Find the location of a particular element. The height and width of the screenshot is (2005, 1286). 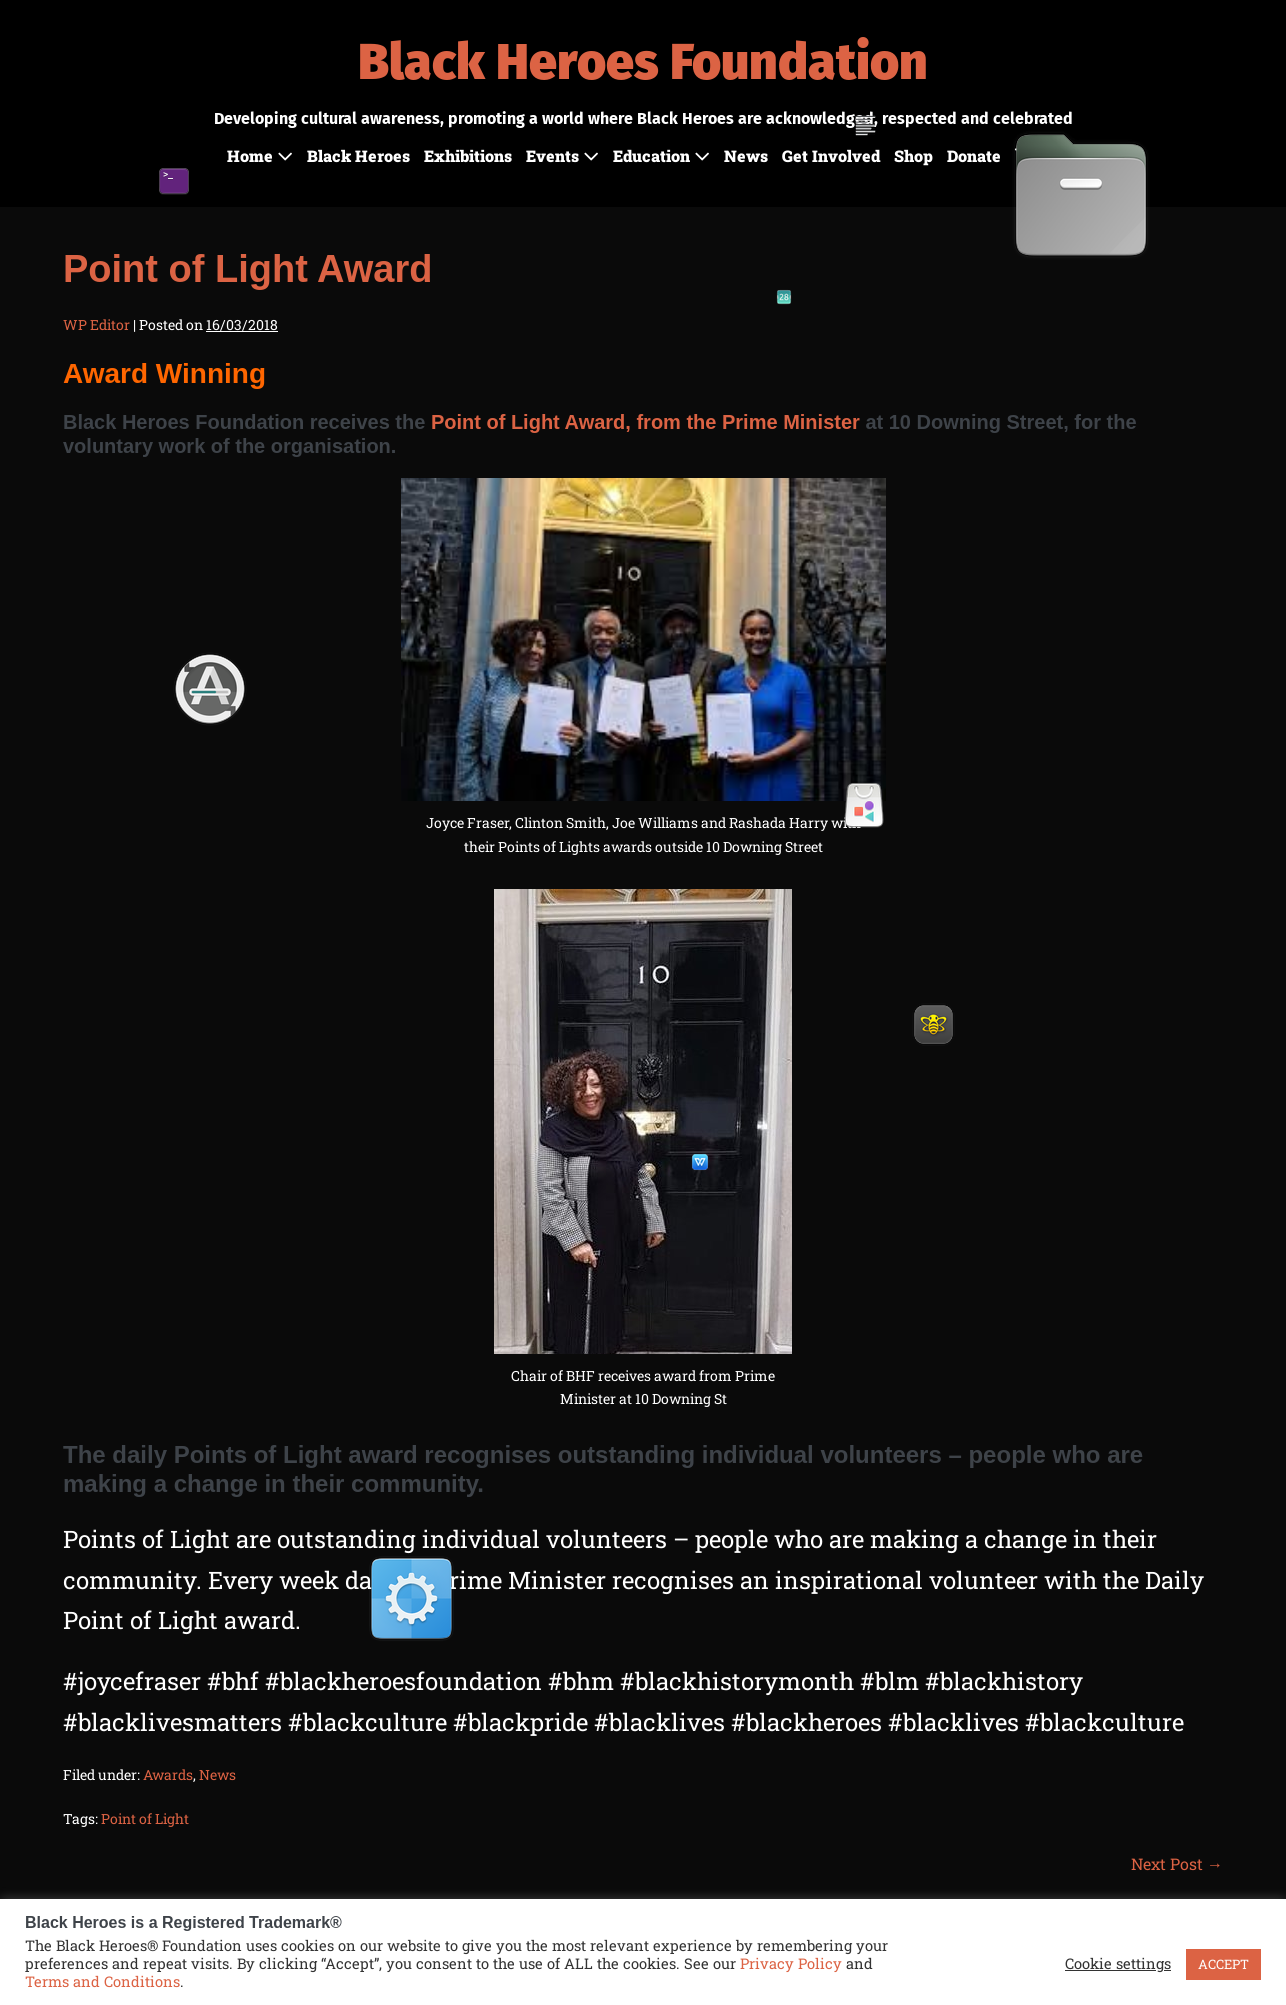

open wps office application is located at coordinates (700, 1162).